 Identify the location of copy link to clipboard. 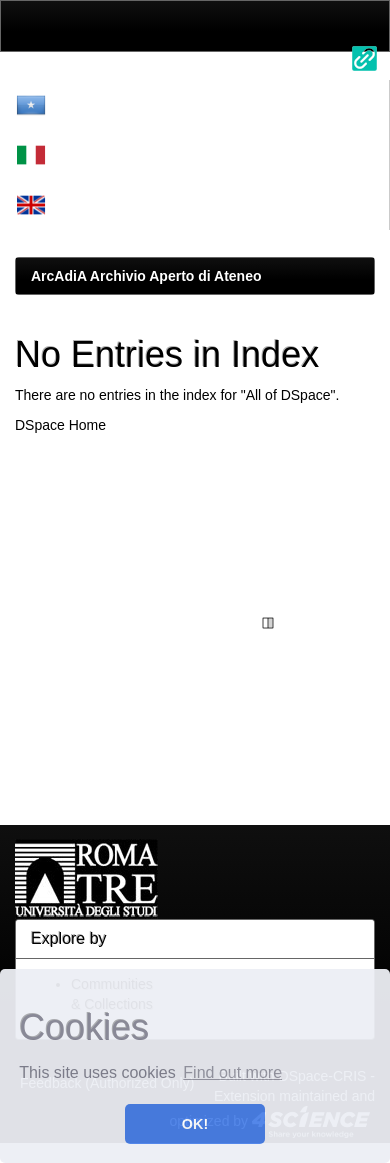
(364, 58).